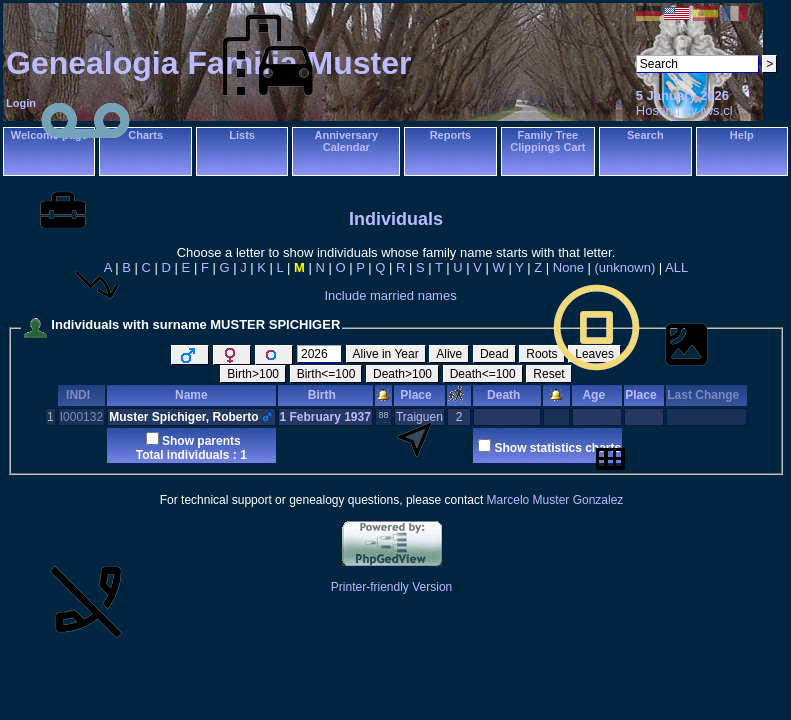 The image size is (791, 720). What do you see at coordinates (63, 210) in the screenshot?
I see `access home repair services` at bounding box center [63, 210].